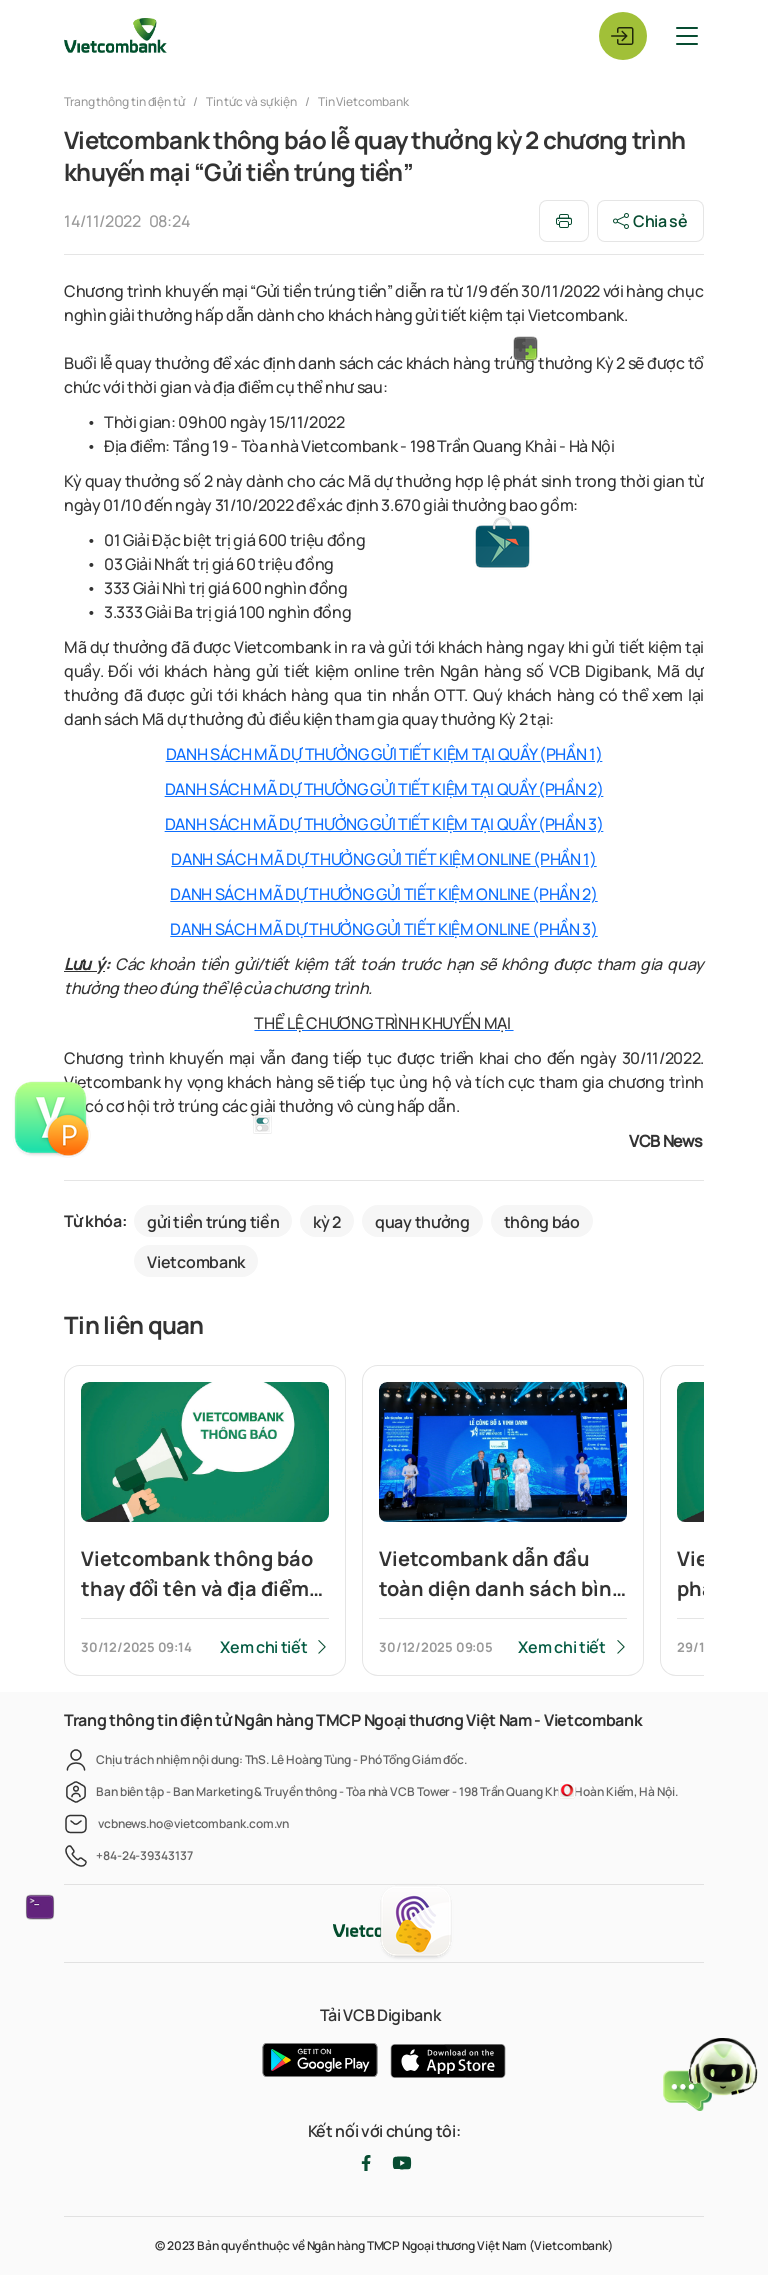 The image size is (768, 2275). I want to click on open terminal with root/administrator privileges, so click(40, 1907).